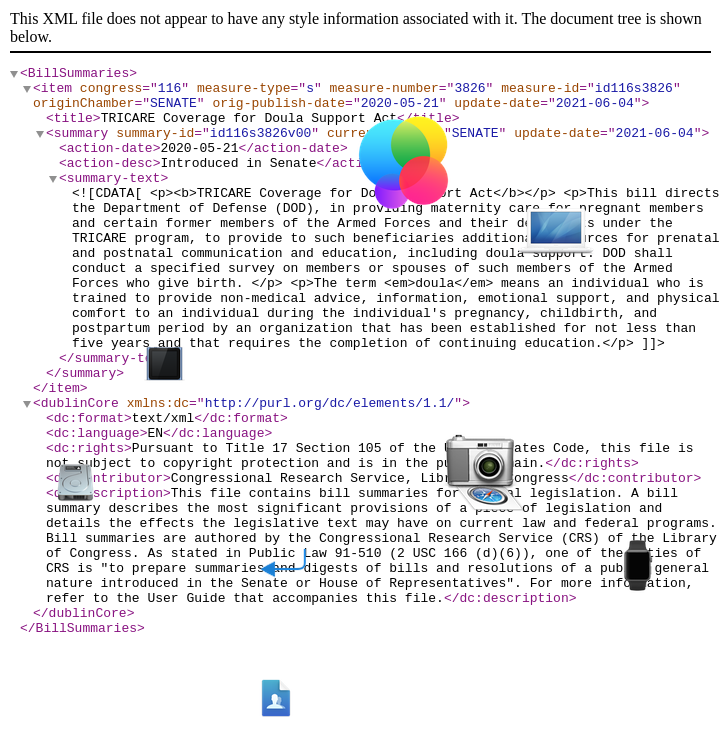  Describe the element at coordinates (164, 363) in the screenshot. I see `iPod nano device connected` at that location.